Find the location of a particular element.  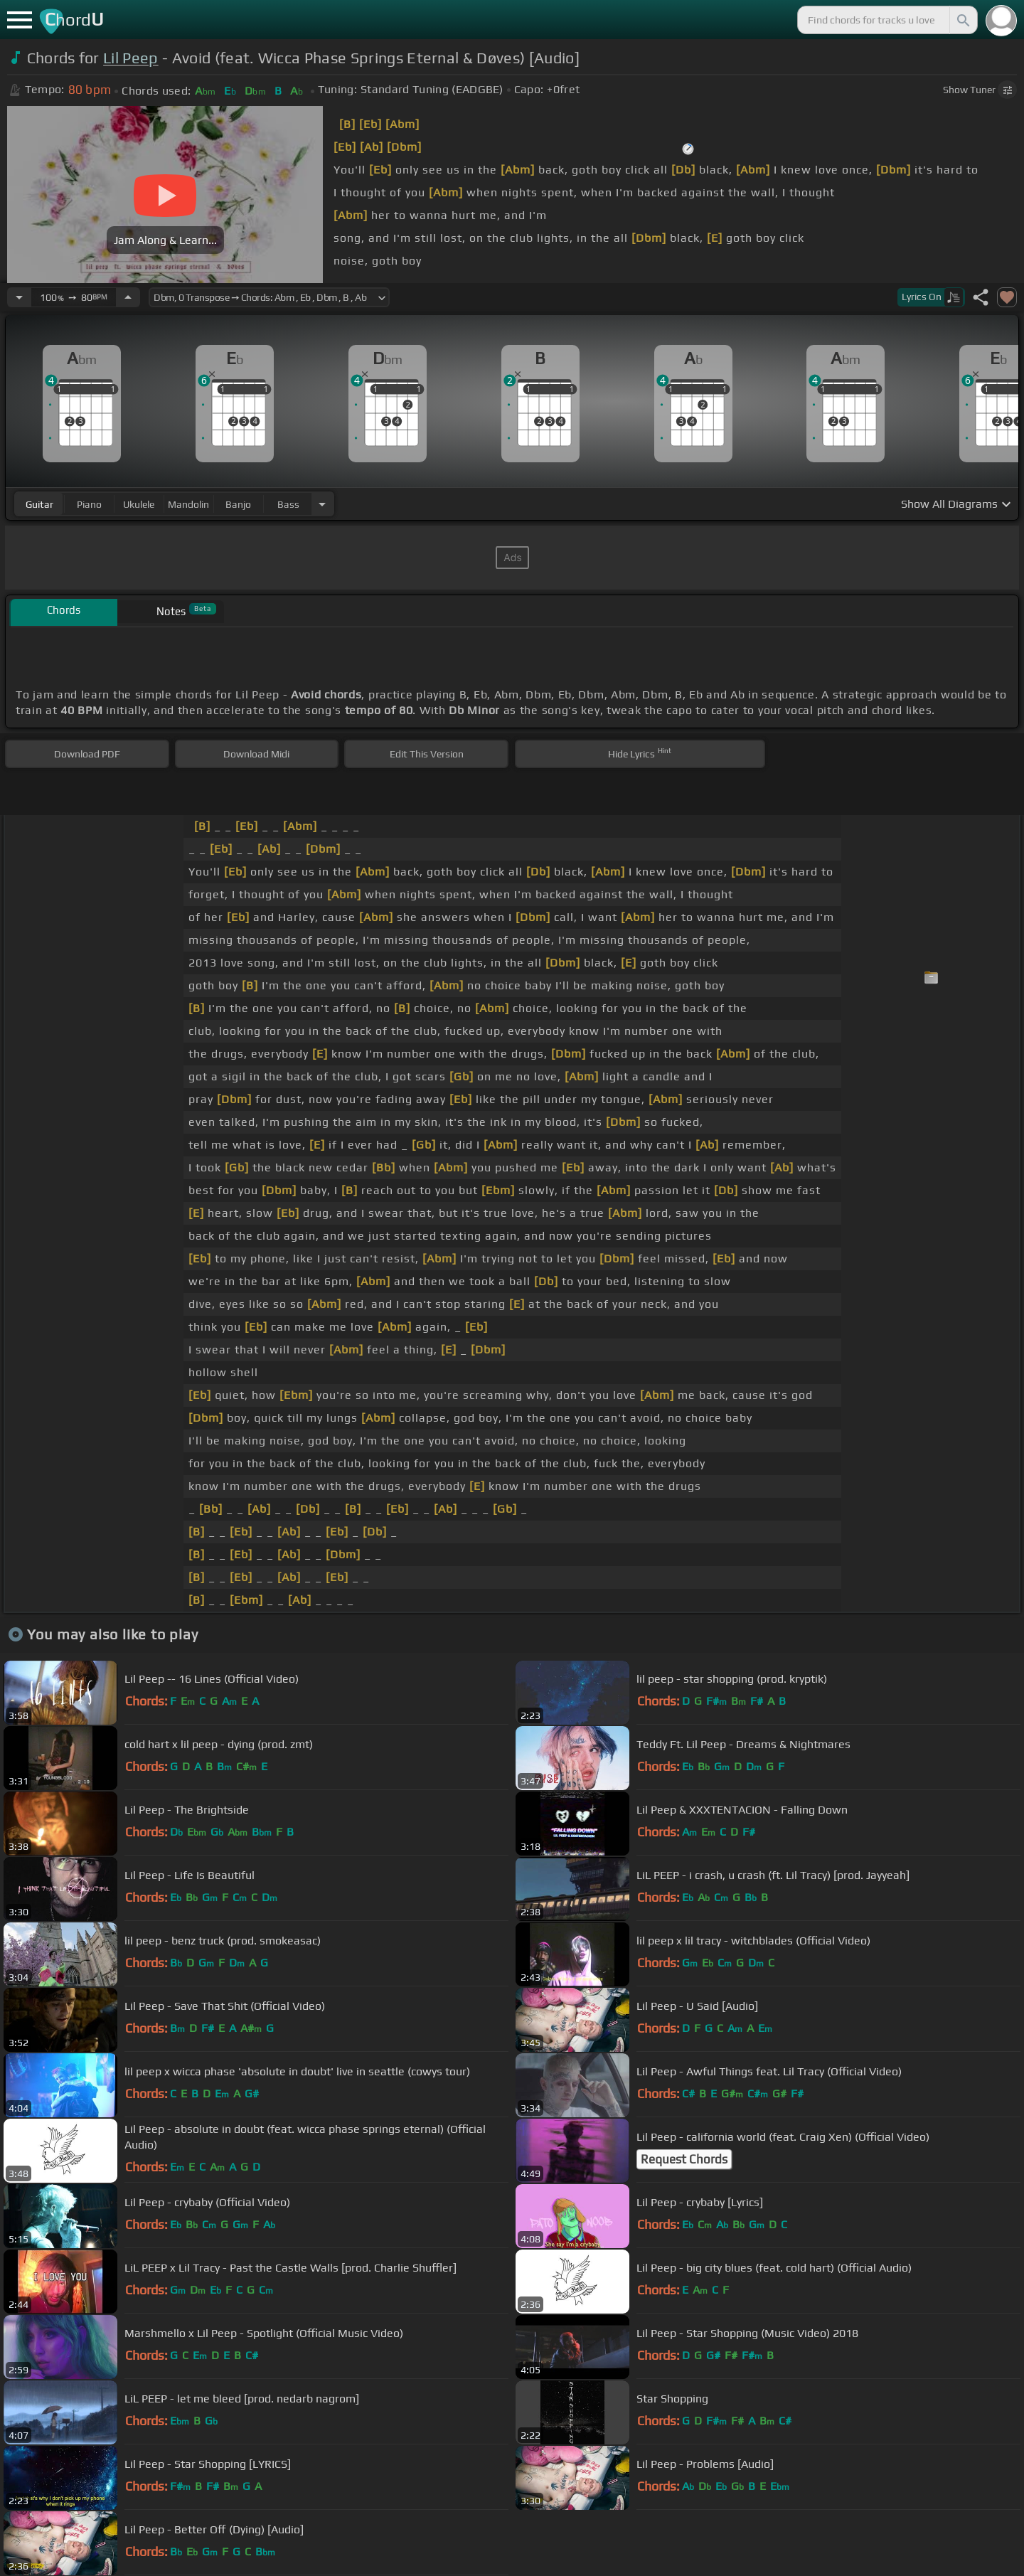

open sysprof system profiler is located at coordinates (688, 149).